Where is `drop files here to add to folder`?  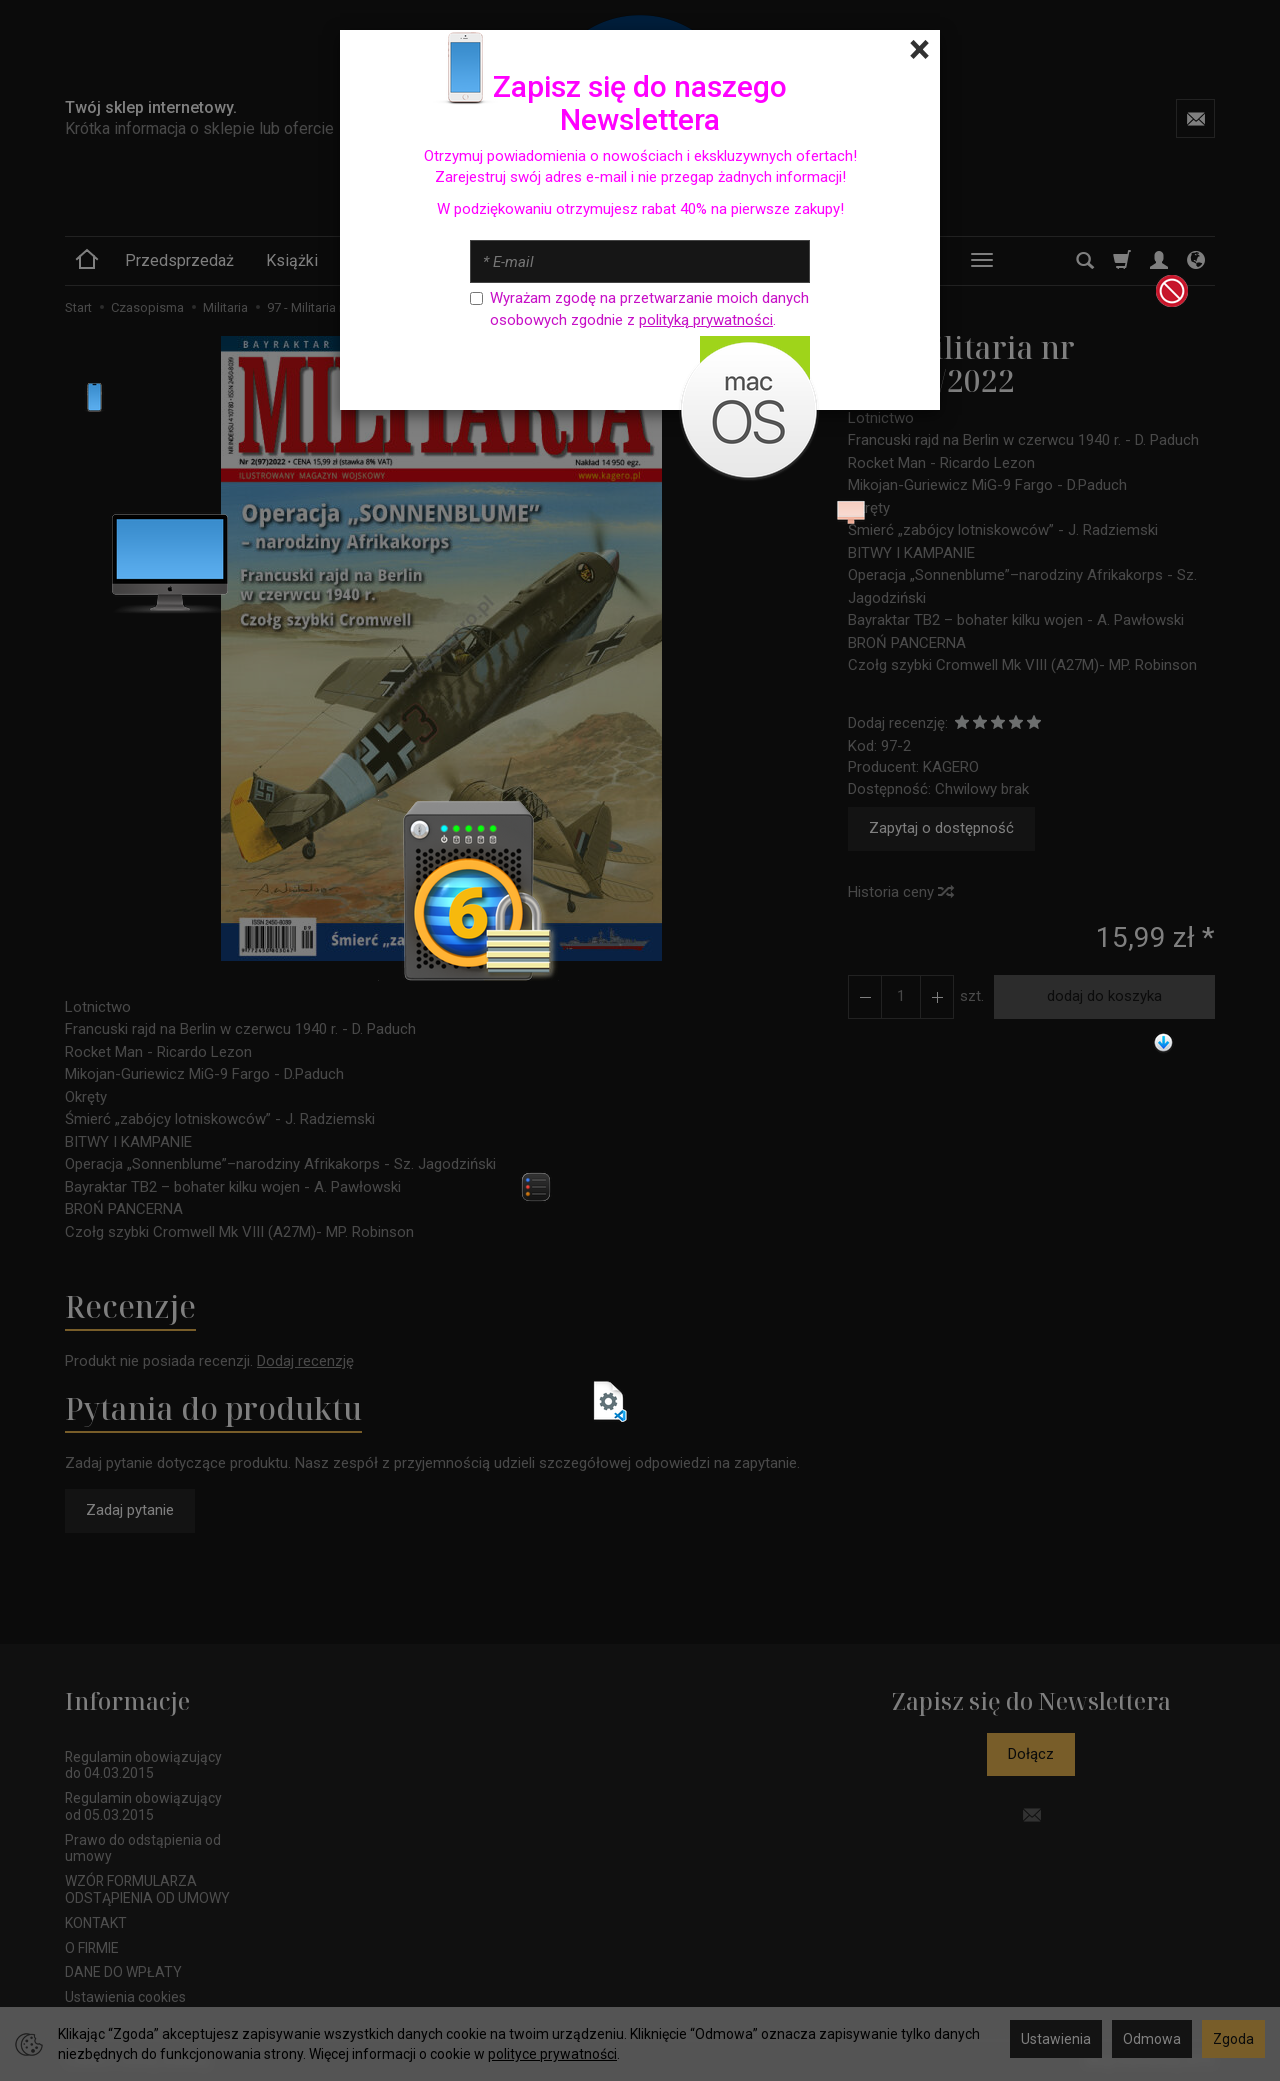 drop files here to add to folder is located at coordinates (1129, 1016).